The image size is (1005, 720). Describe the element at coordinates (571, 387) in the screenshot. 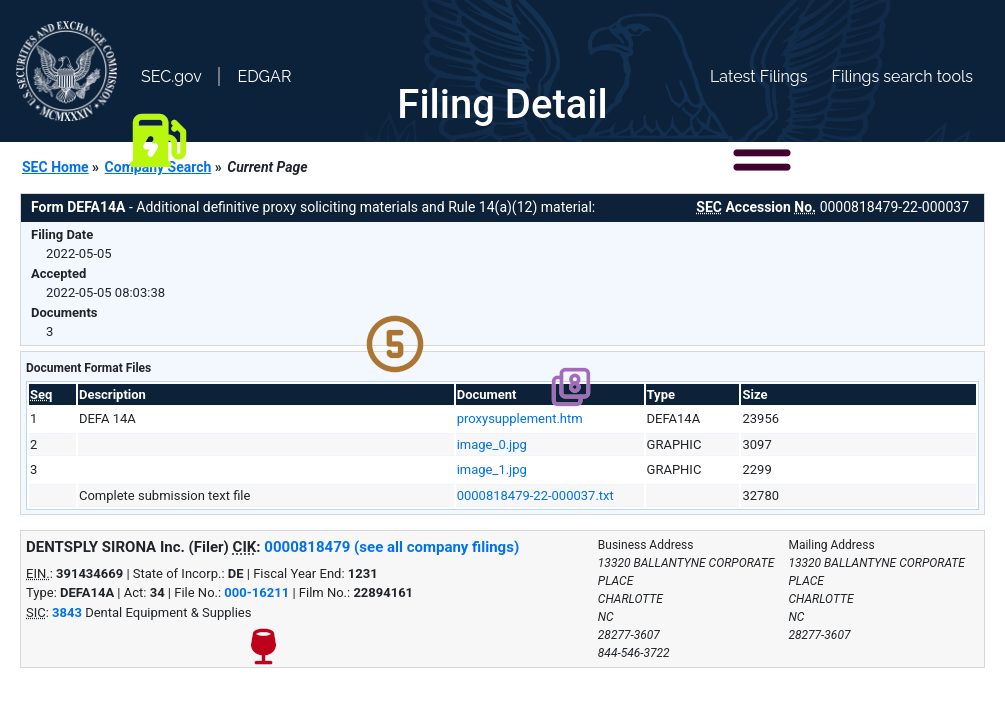

I see `view item 8 in a collection` at that location.